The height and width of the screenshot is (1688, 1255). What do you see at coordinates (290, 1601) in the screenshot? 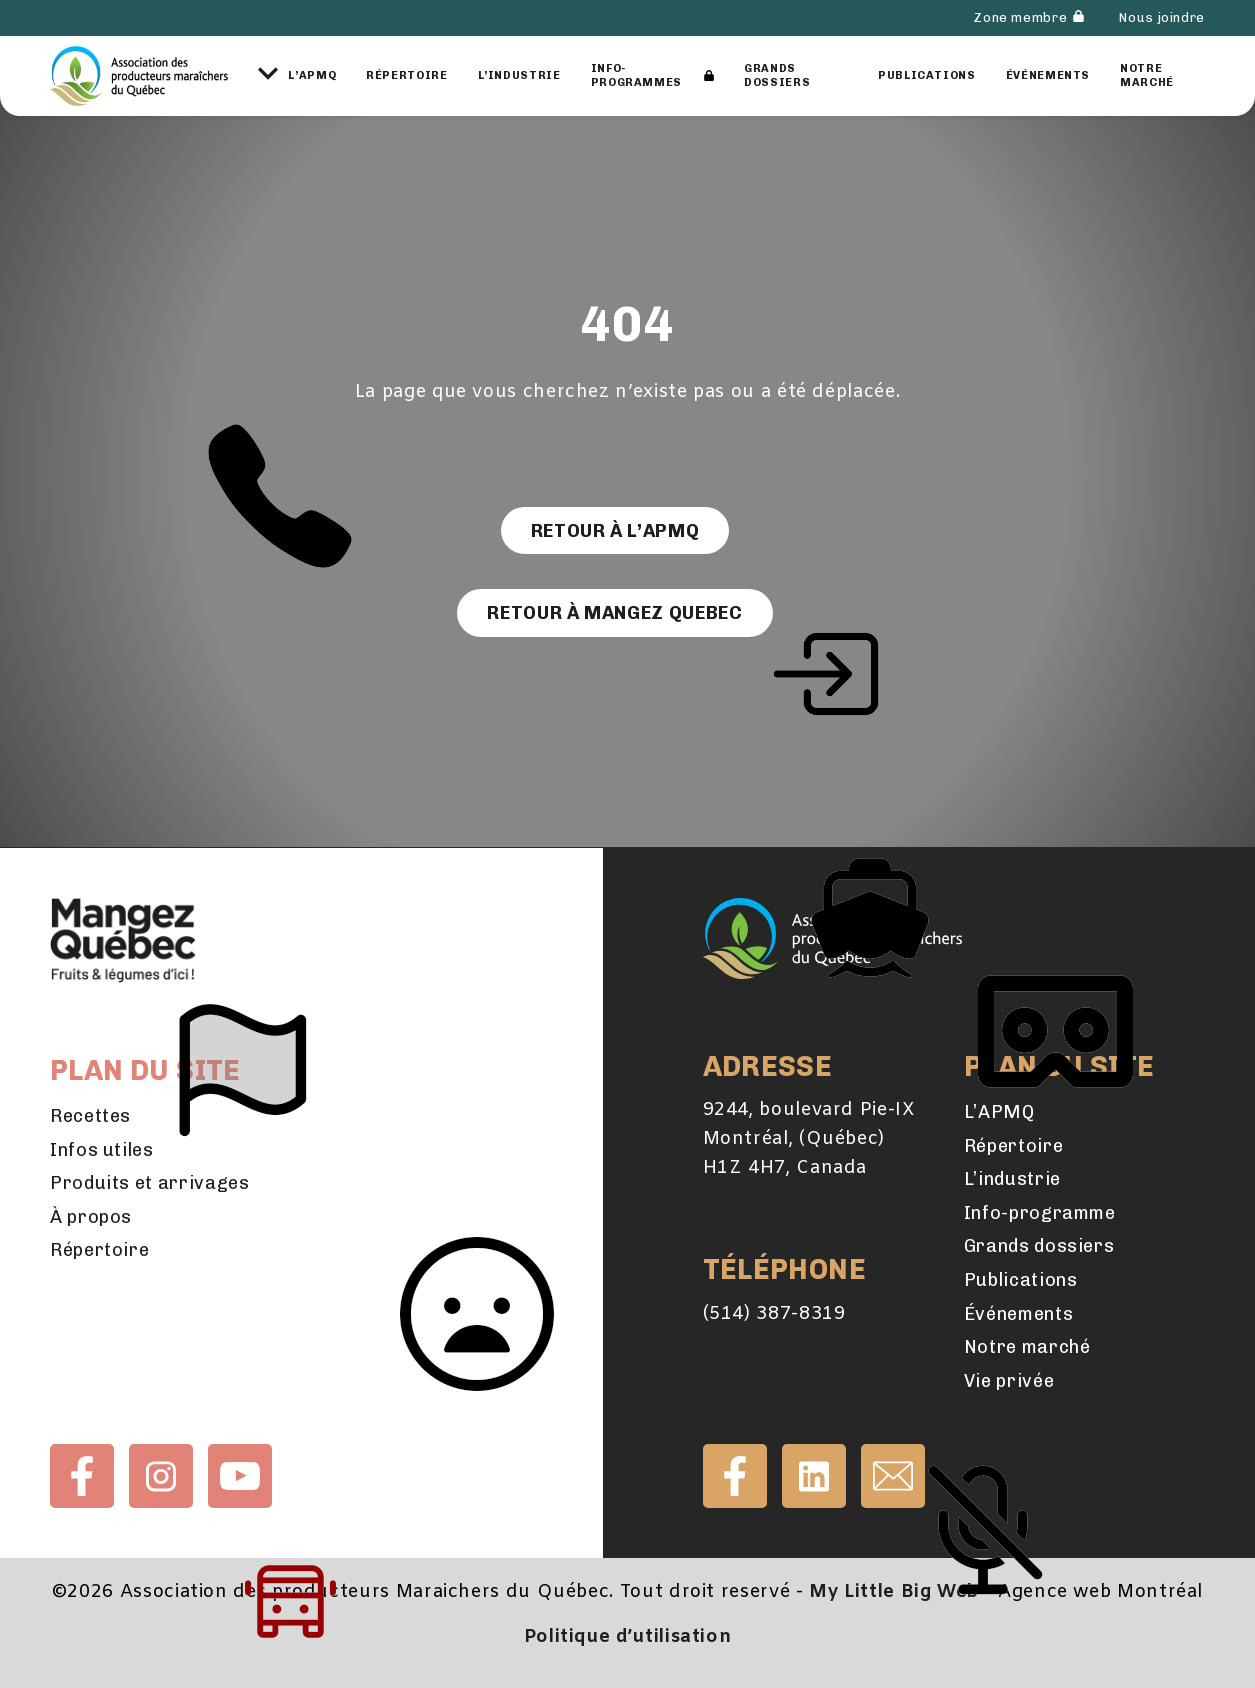
I see `view public transit options` at bounding box center [290, 1601].